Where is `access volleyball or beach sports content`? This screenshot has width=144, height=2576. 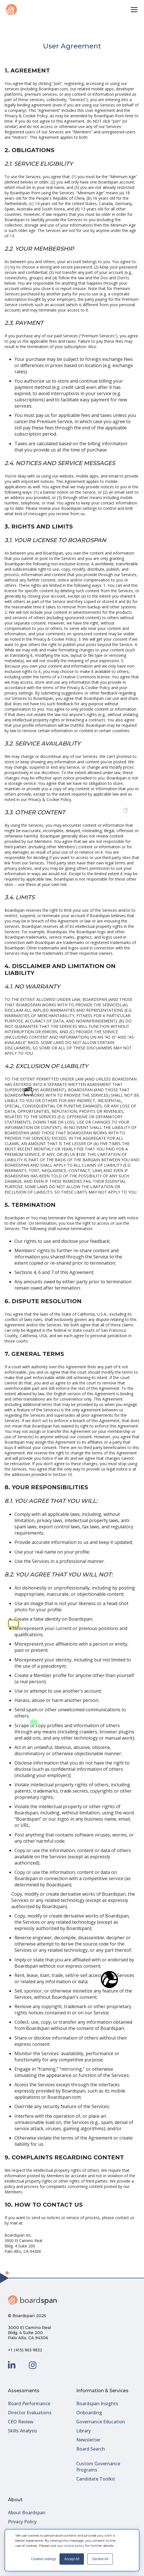 access volleyball or beach sports content is located at coordinates (109, 1980).